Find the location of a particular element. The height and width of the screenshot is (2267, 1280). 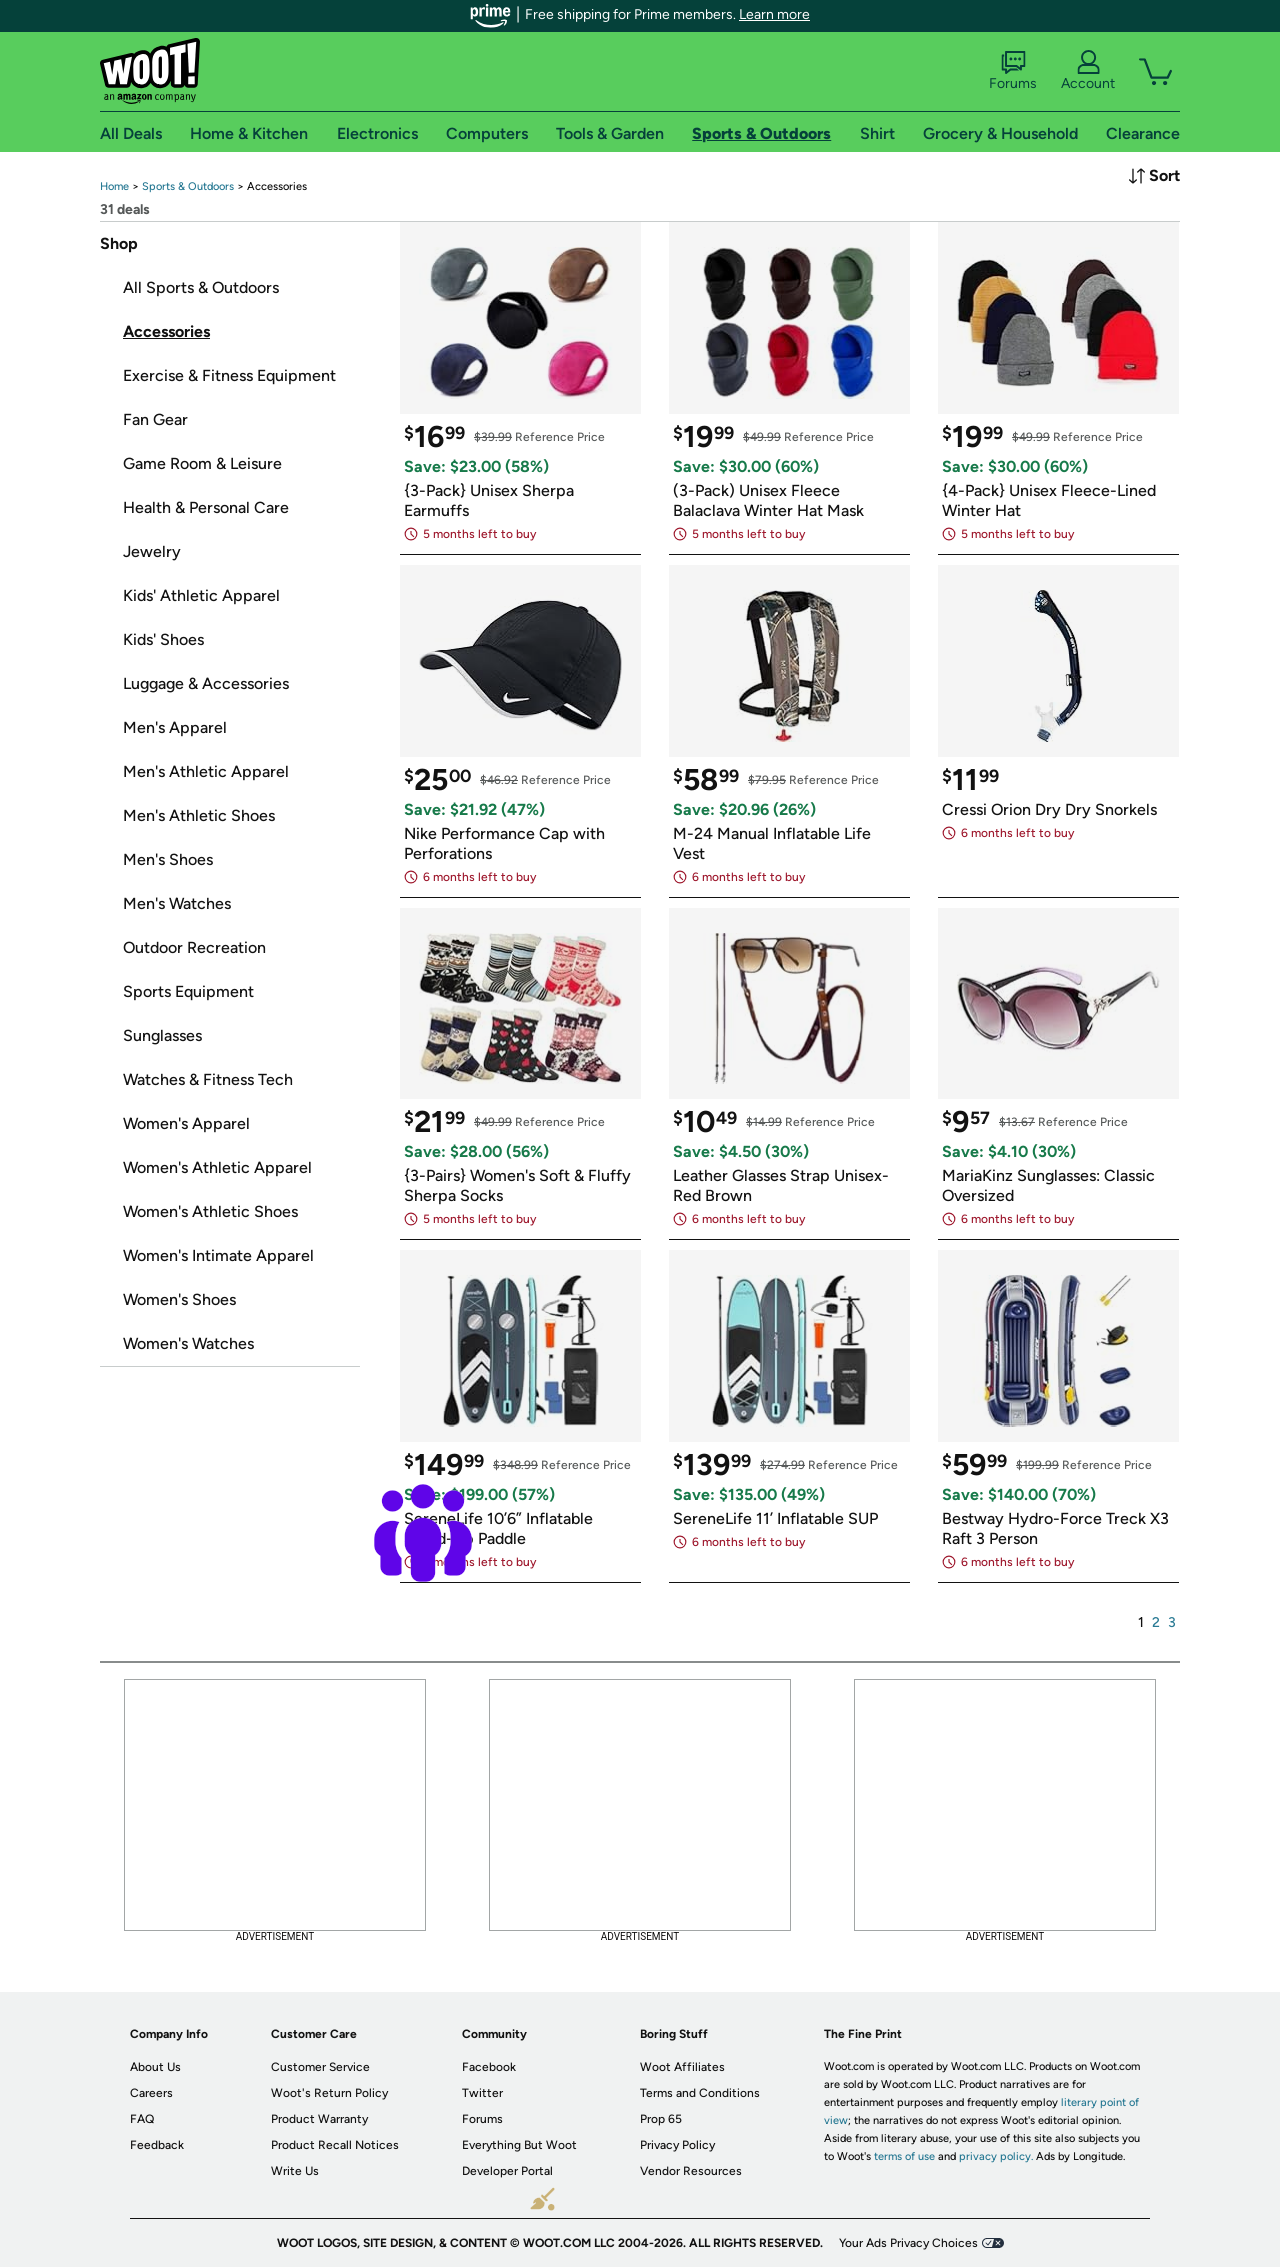

access broomball game or sport features is located at coordinates (542, 2198).